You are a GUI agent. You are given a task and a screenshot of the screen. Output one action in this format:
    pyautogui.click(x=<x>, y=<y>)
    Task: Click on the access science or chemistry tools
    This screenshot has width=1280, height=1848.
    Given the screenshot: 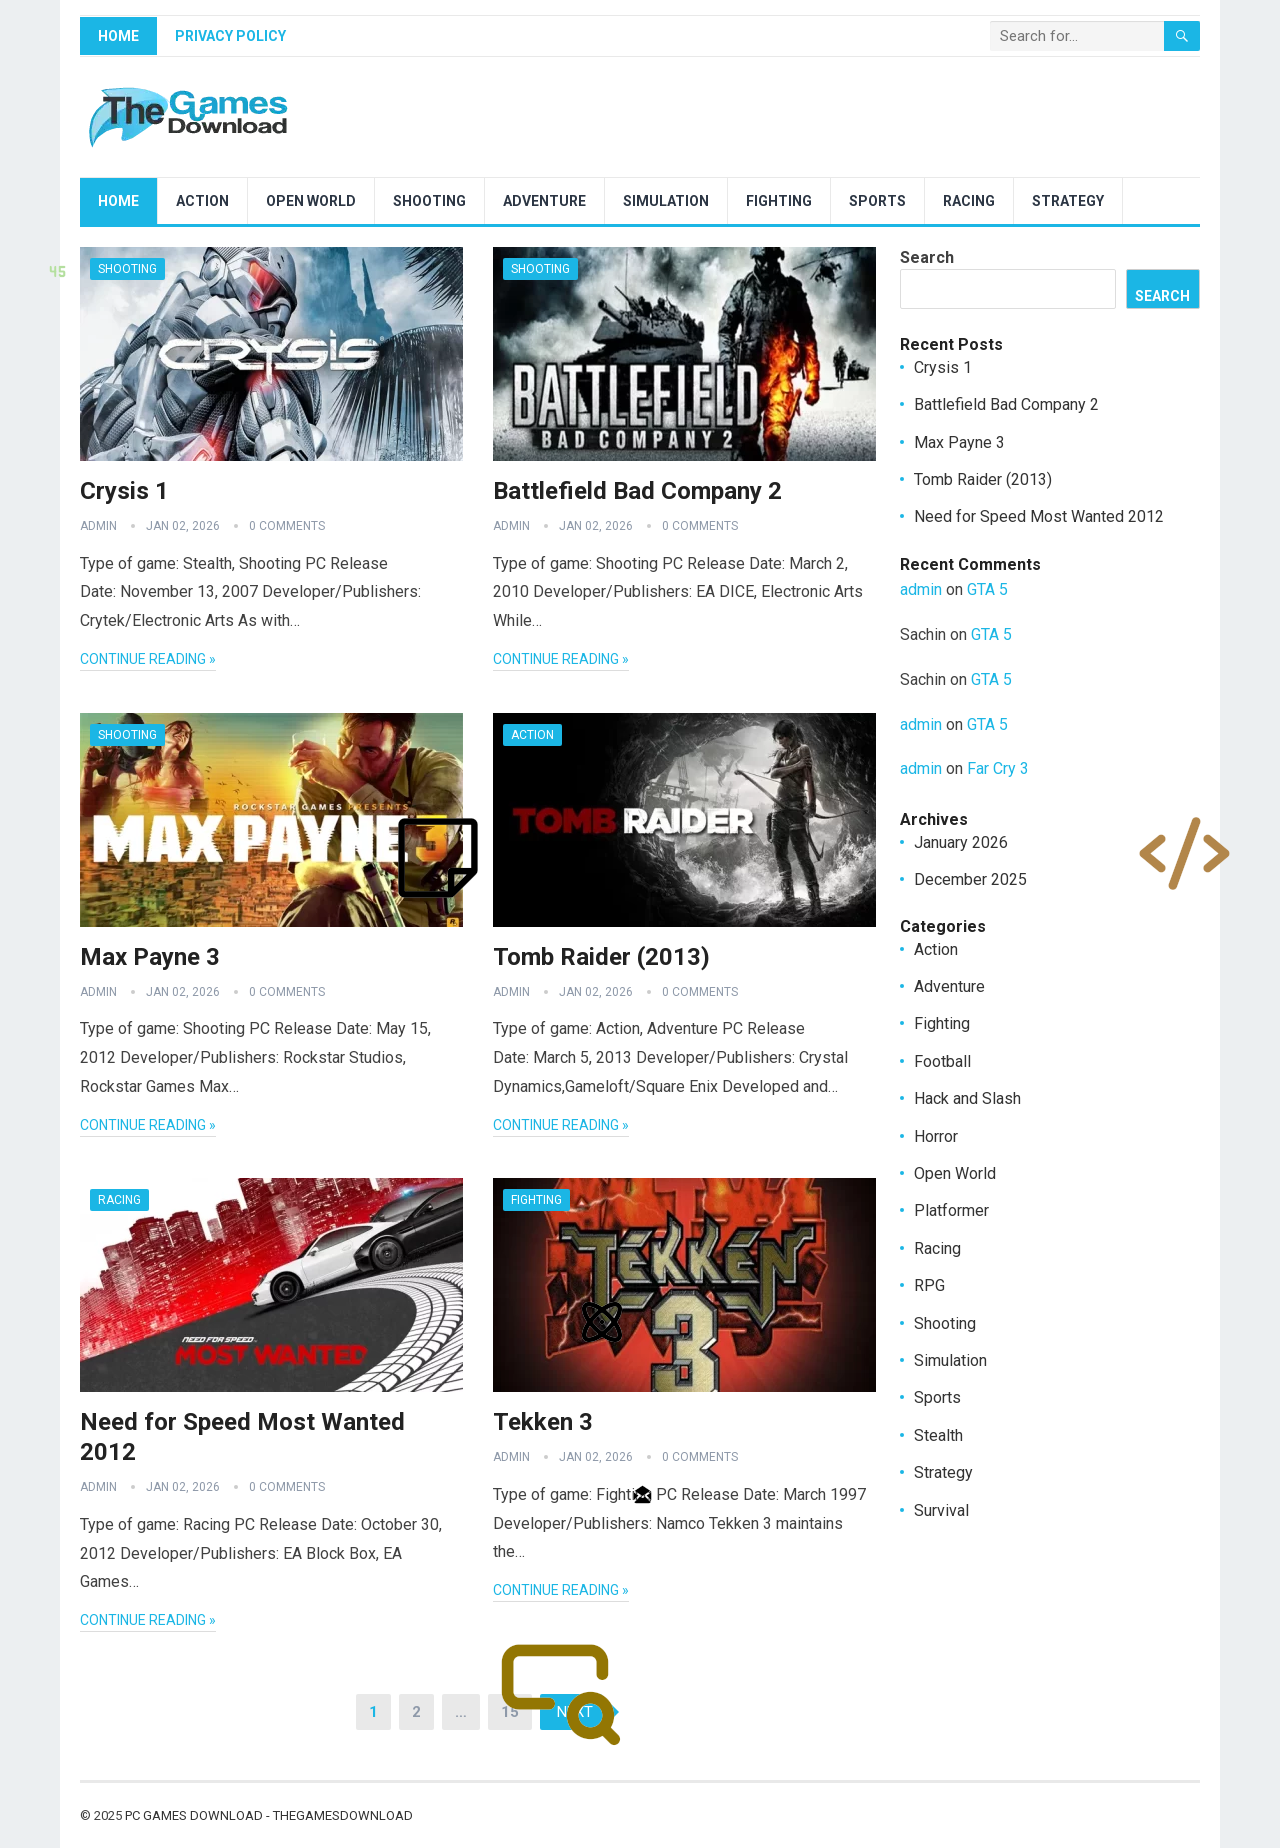 What is the action you would take?
    pyautogui.click(x=602, y=1322)
    